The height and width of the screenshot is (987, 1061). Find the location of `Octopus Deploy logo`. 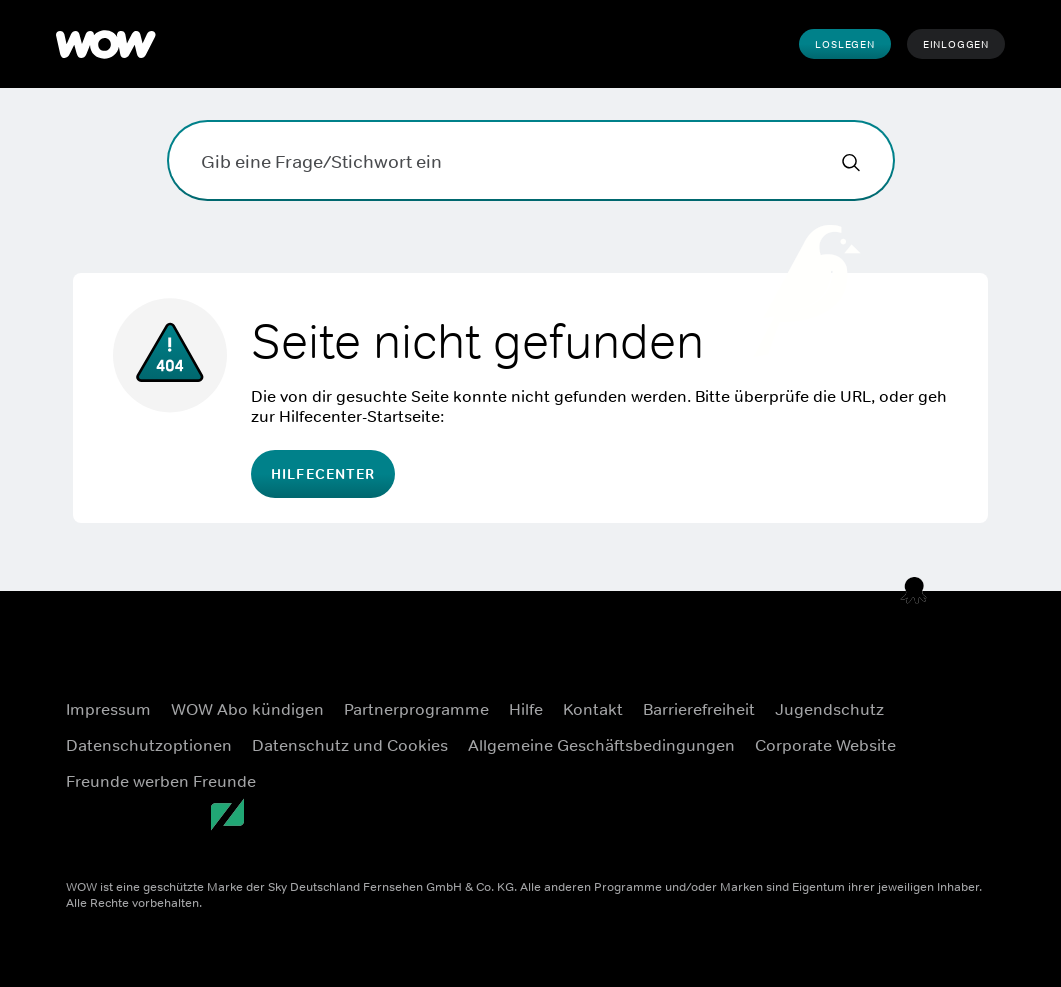

Octopus Deploy logo is located at coordinates (913, 590).